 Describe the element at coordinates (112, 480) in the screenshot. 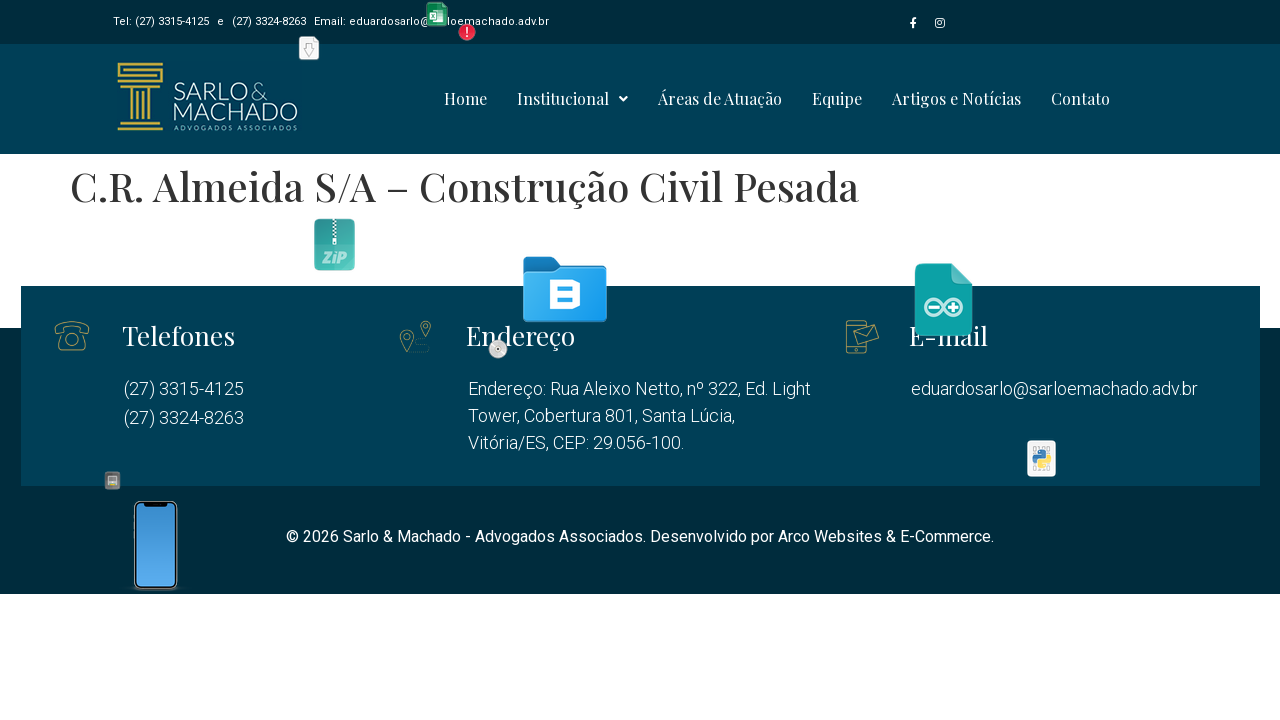

I see `sega genesis/32x rom file` at that location.